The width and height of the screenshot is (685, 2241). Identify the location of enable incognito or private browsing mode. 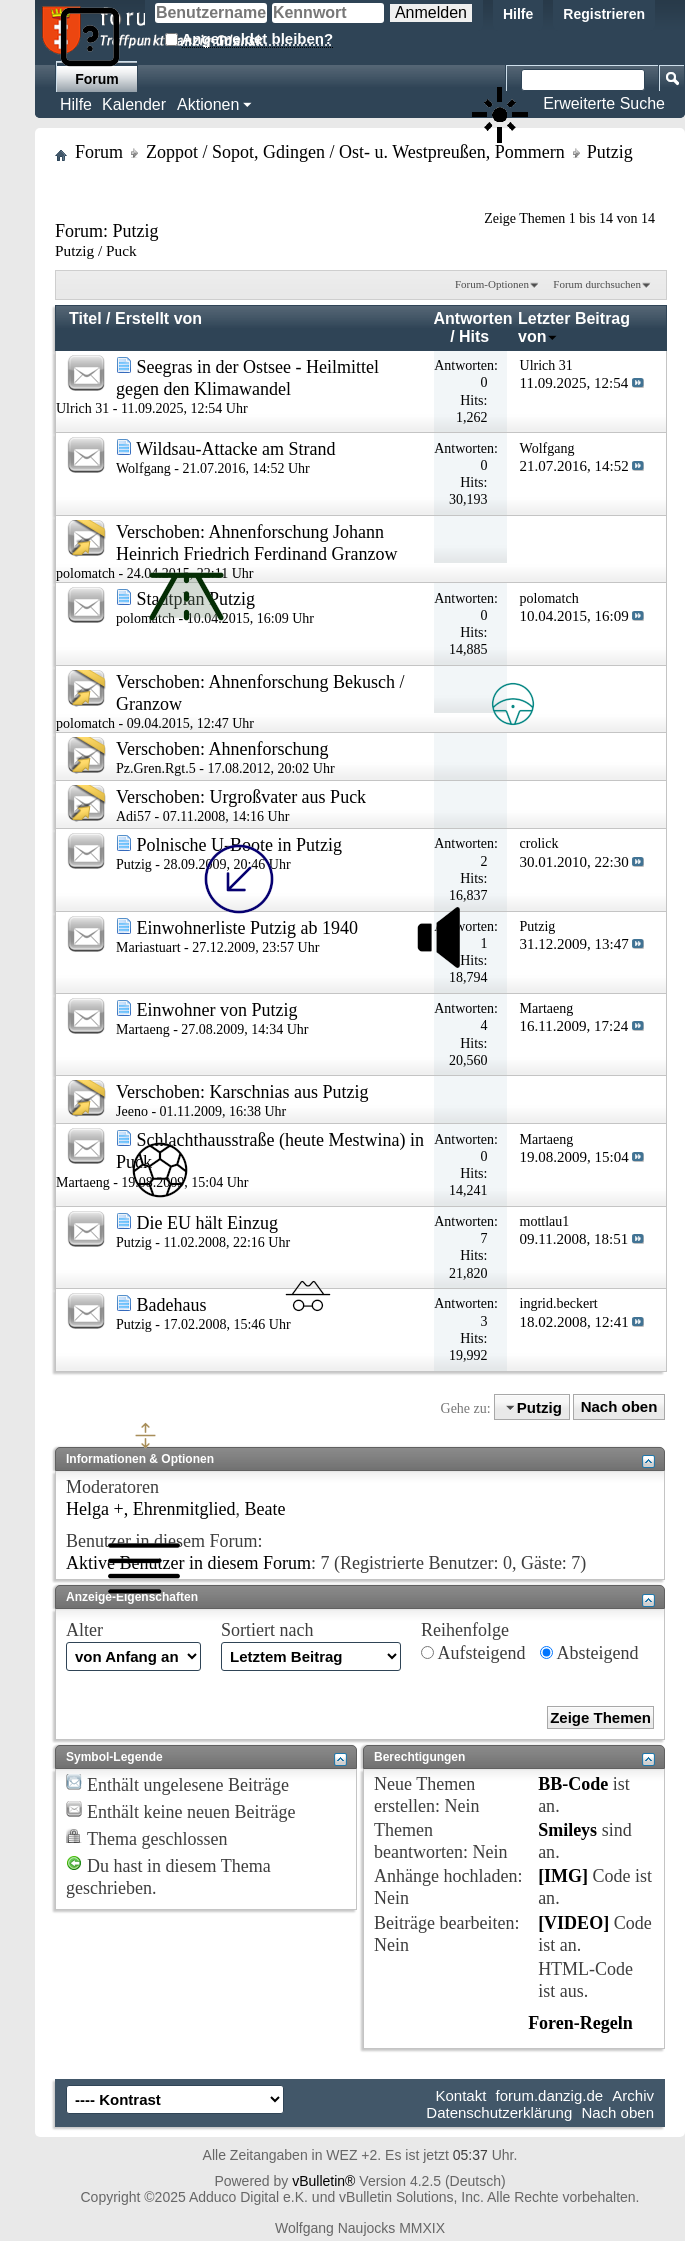
(308, 1296).